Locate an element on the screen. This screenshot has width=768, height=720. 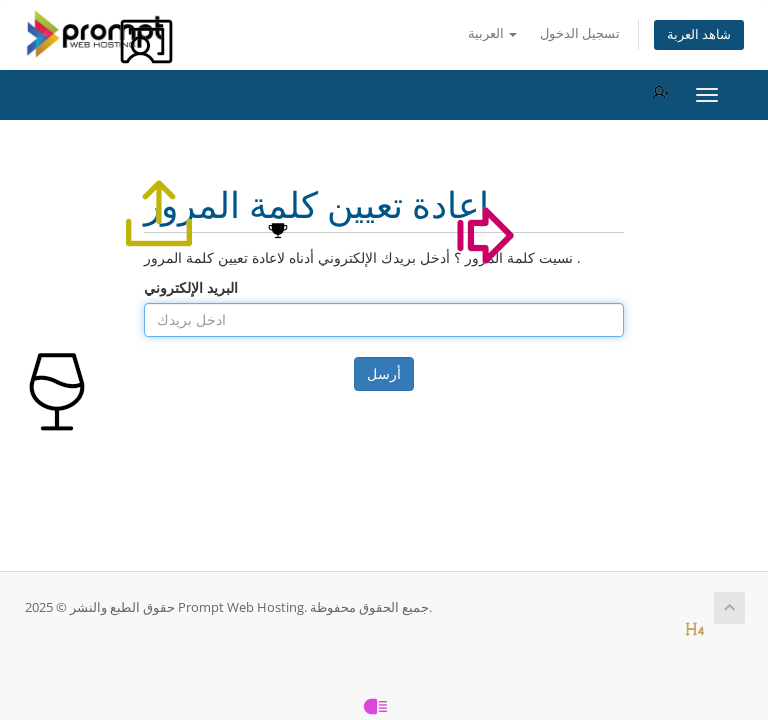
toggle vehicle headlights on/off is located at coordinates (375, 706).